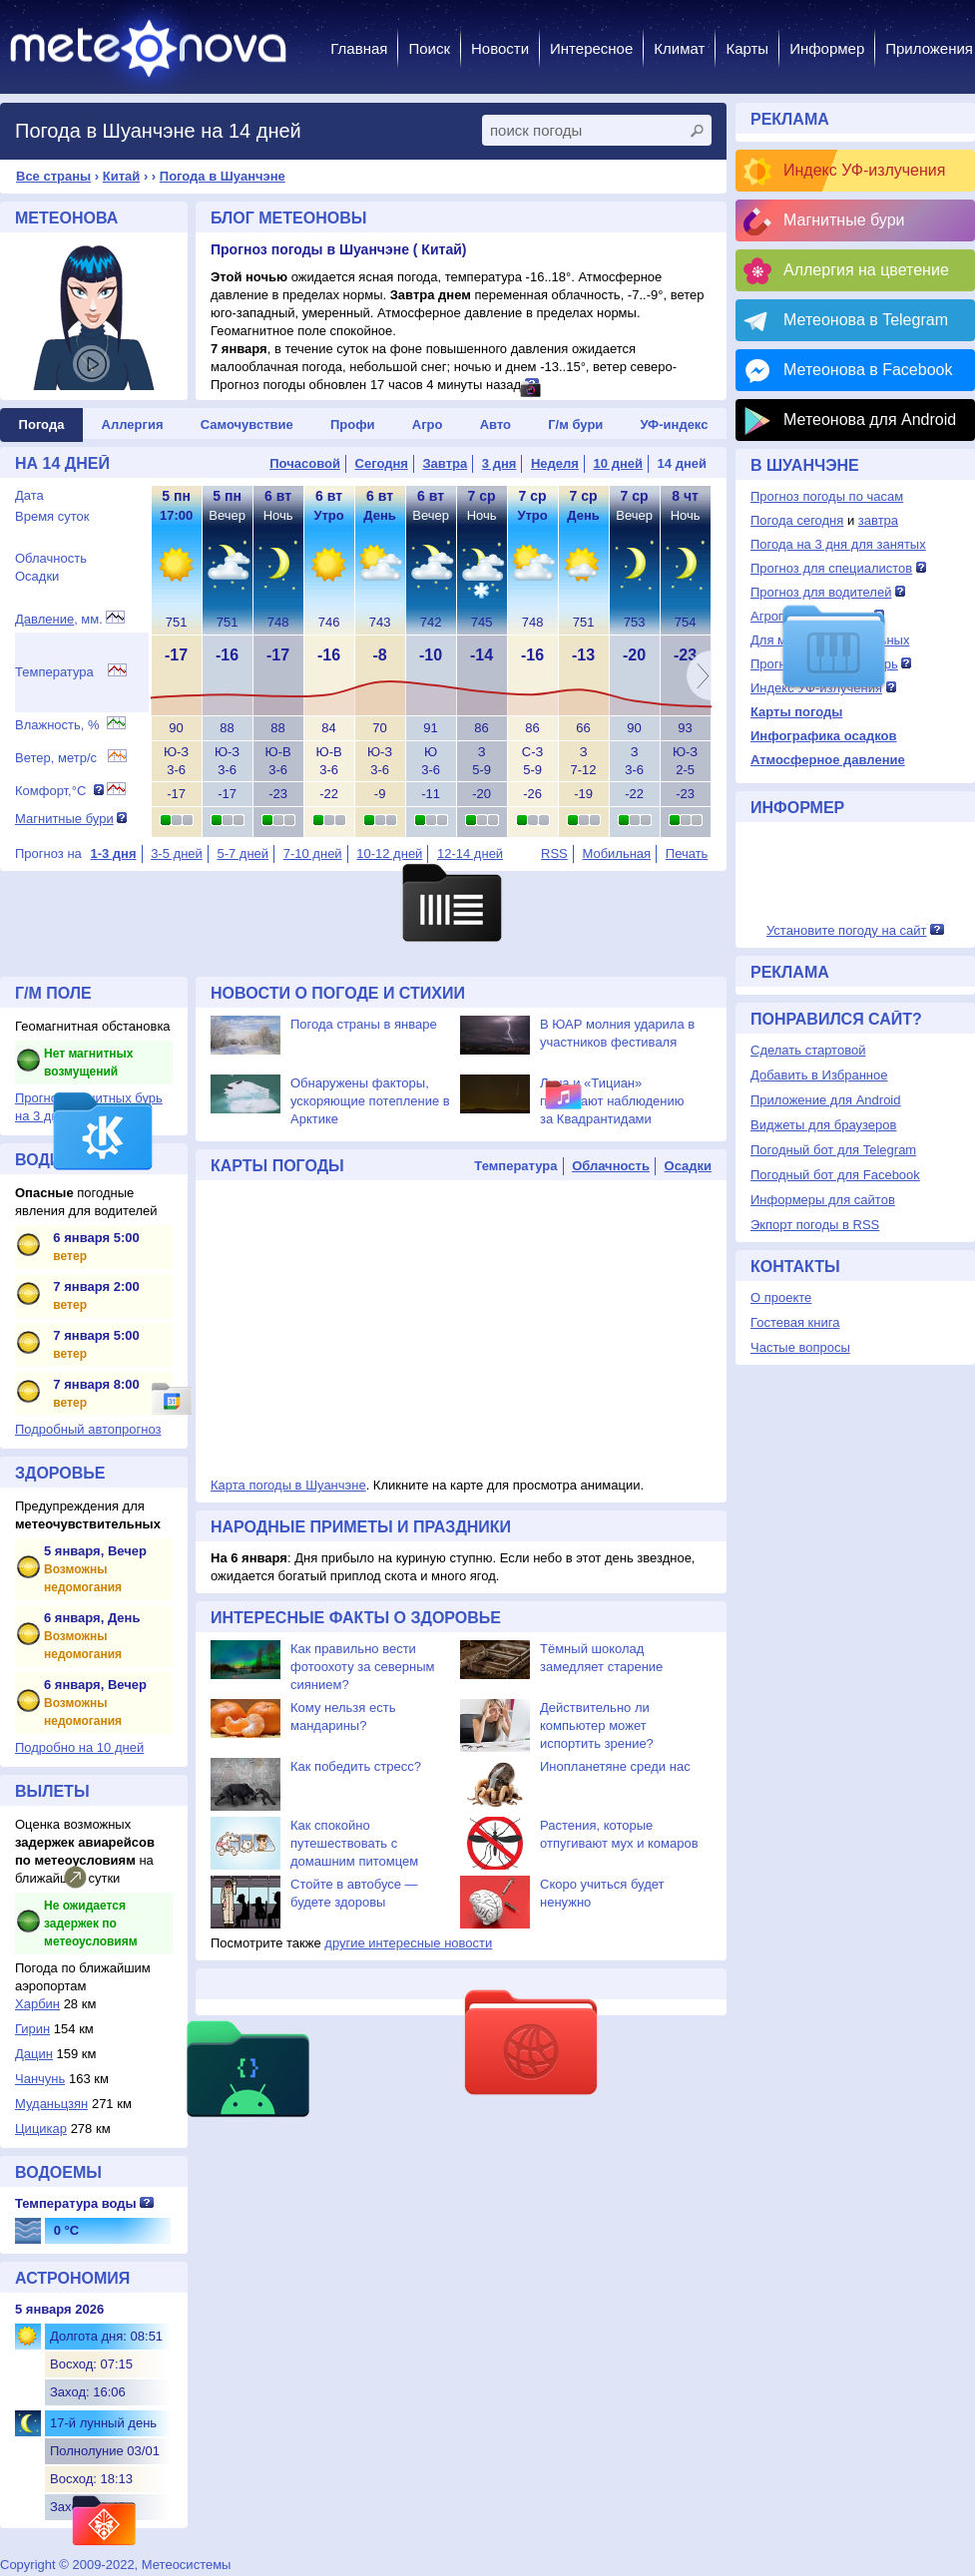 The image size is (975, 2576). I want to click on open HP Omen gaming software folder, so click(104, 2522).